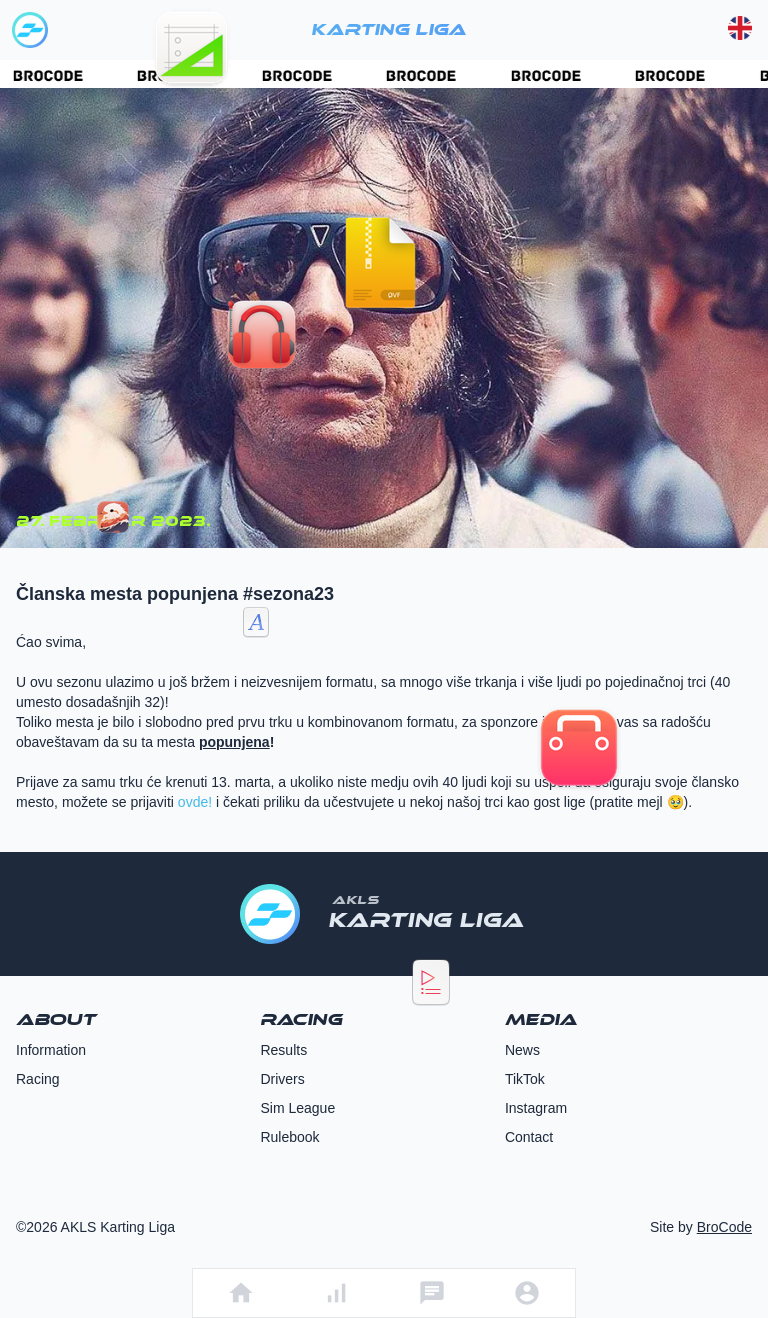 The width and height of the screenshot is (768, 1318). Describe the element at coordinates (113, 517) in the screenshot. I see `open halloy IRC client` at that location.